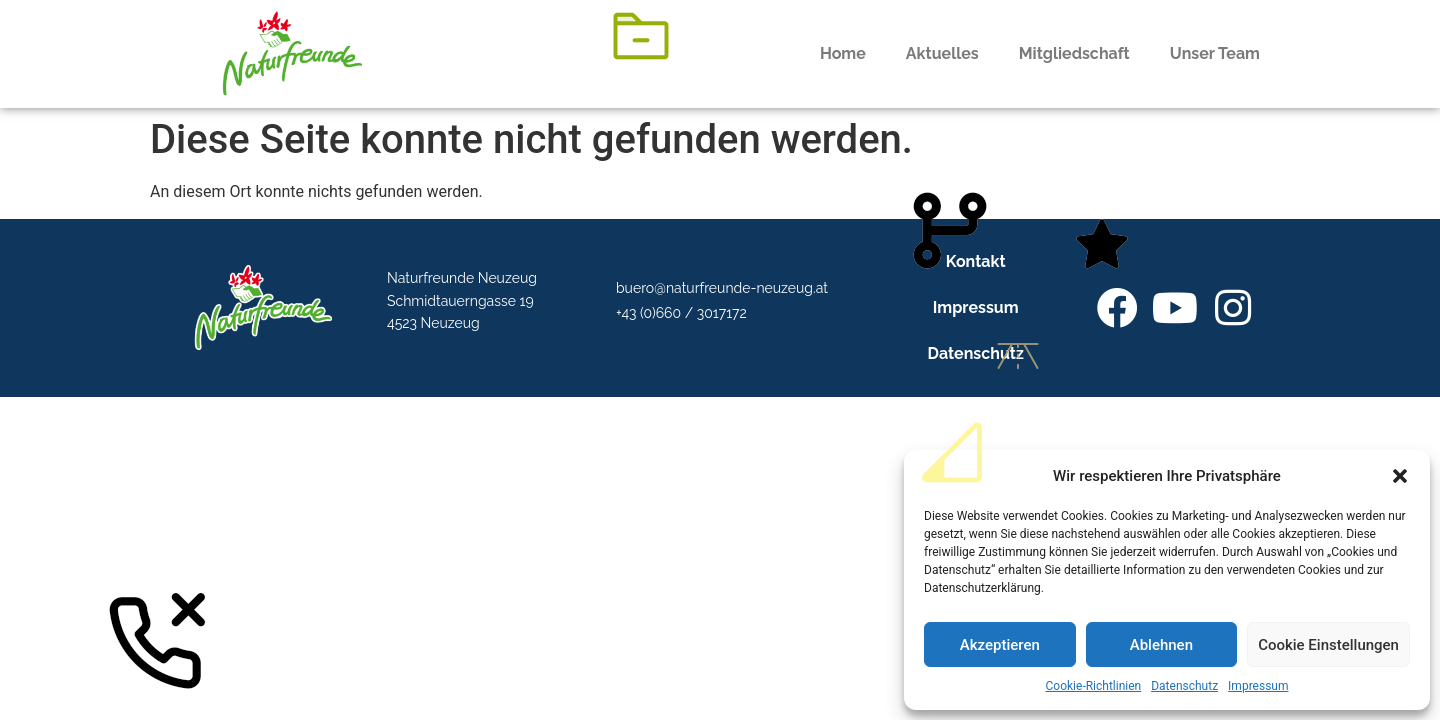 The height and width of the screenshot is (720, 1440). What do you see at coordinates (641, 36) in the screenshot?
I see `remove a folder from your files` at bounding box center [641, 36].